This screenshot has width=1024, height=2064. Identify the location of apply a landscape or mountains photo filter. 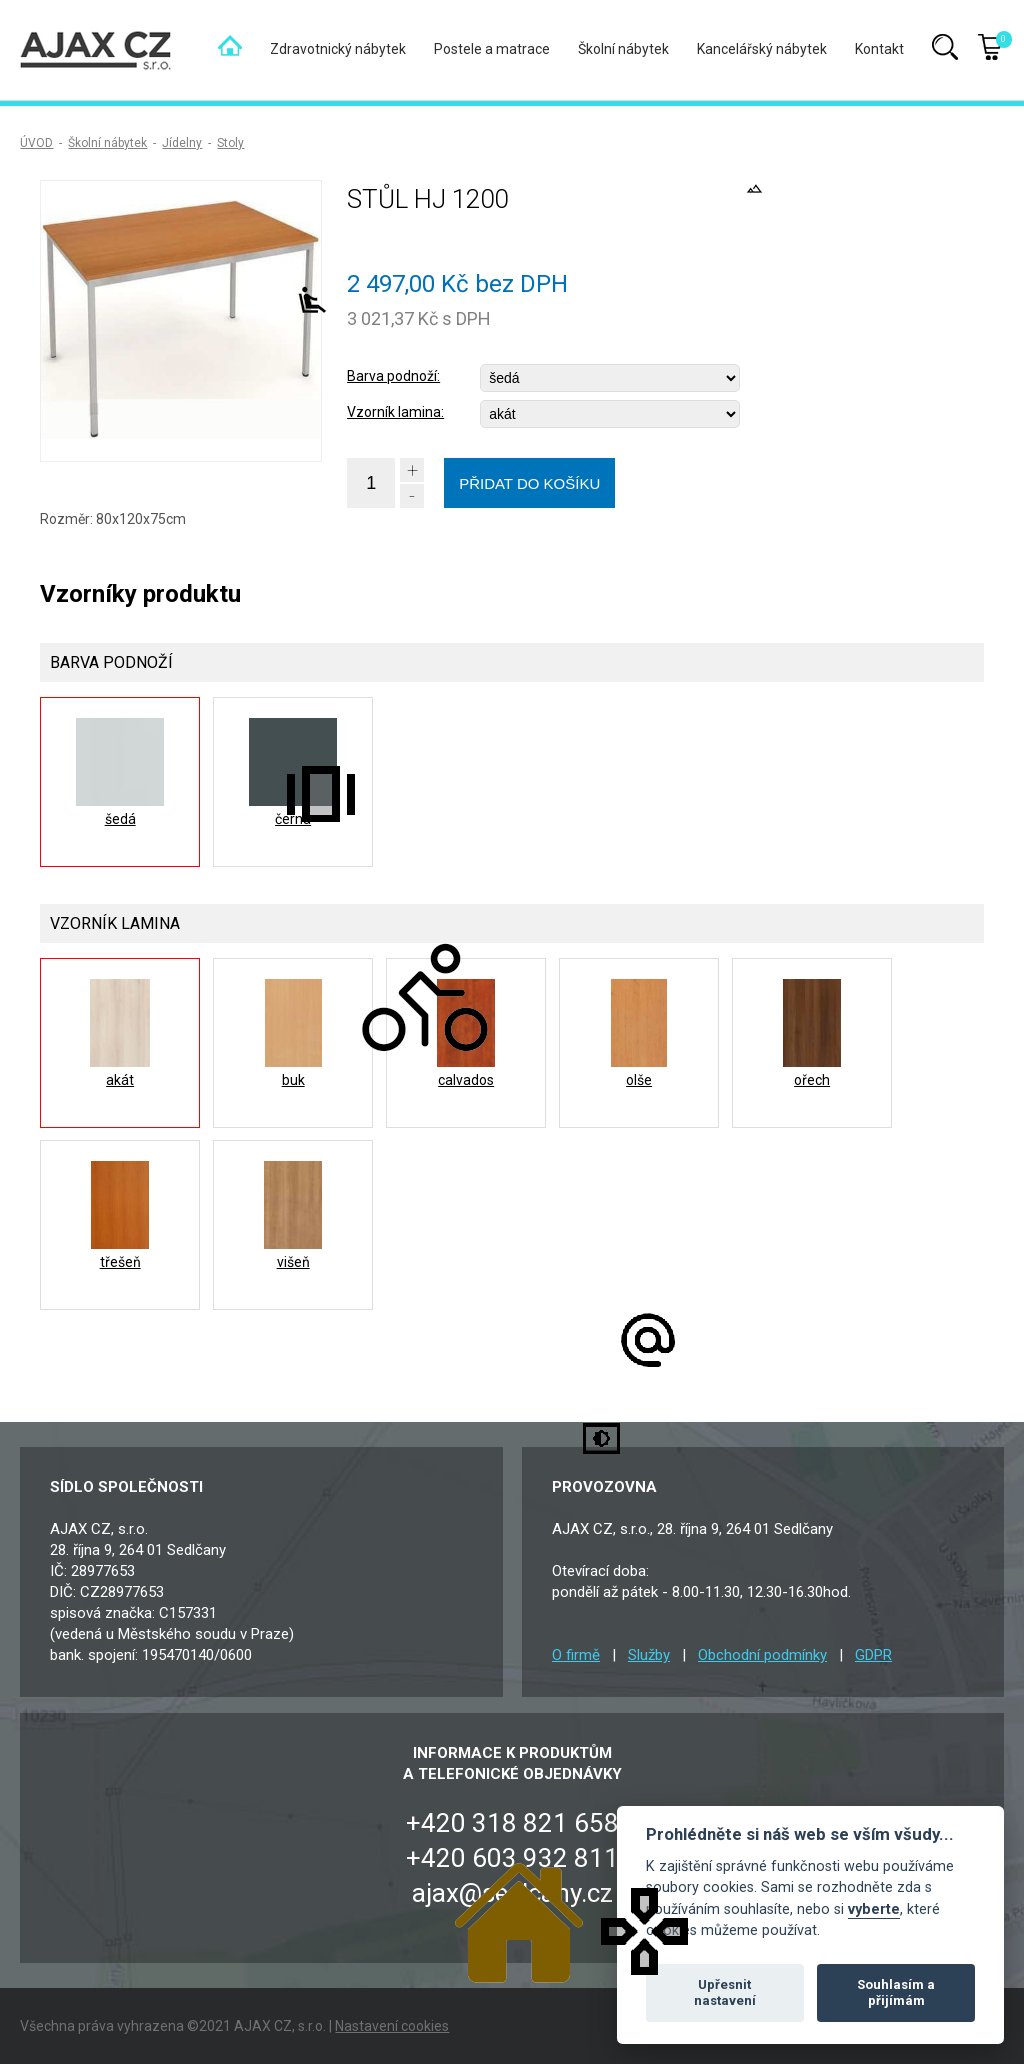
(754, 188).